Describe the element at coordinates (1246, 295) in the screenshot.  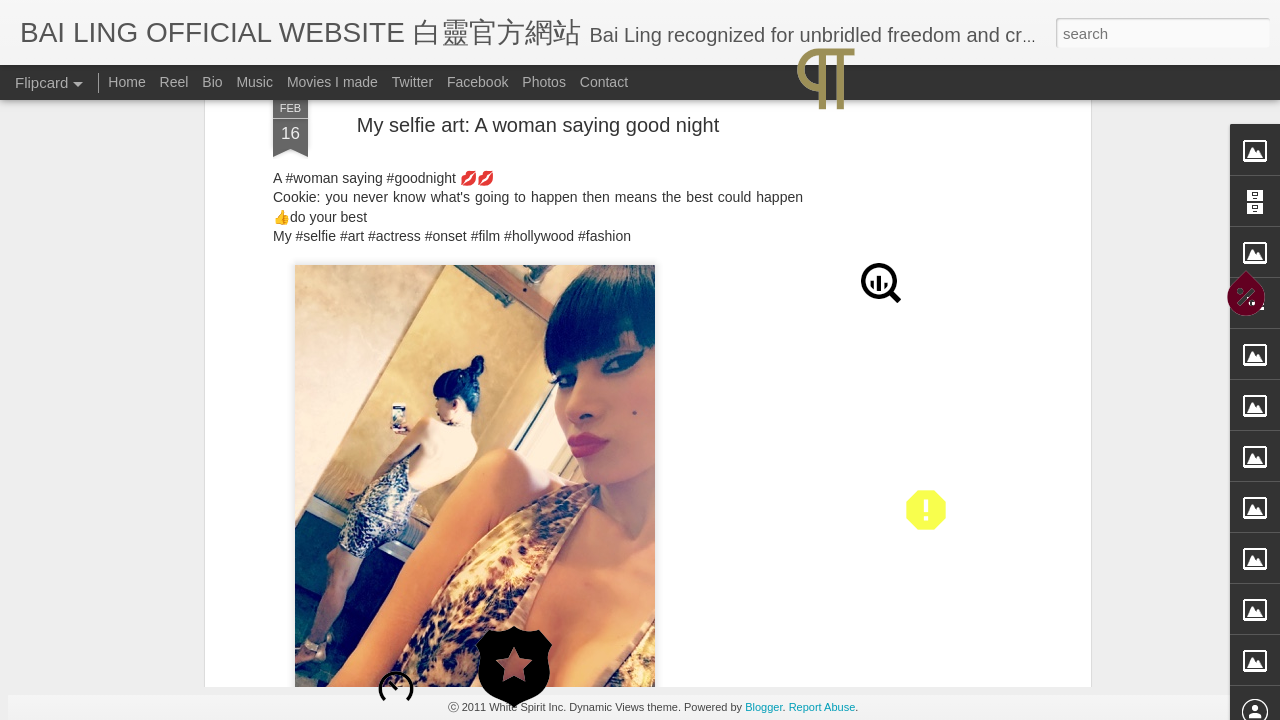
I see `indicates current humidity level` at that location.